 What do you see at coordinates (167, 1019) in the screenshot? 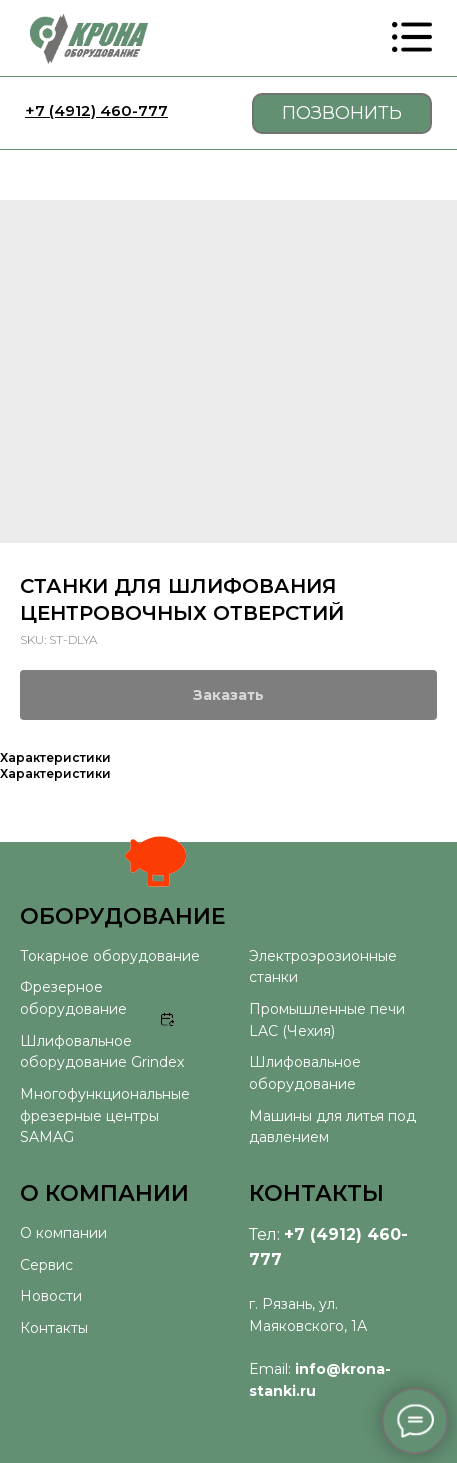
I see `set up a recurring event` at bounding box center [167, 1019].